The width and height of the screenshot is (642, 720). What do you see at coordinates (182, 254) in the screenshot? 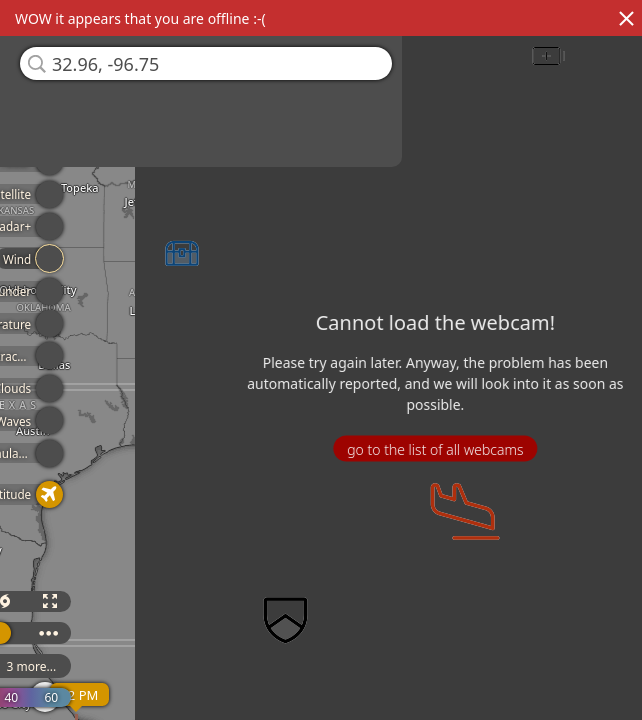
I see `access your rewards or collectibles` at bounding box center [182, 254].